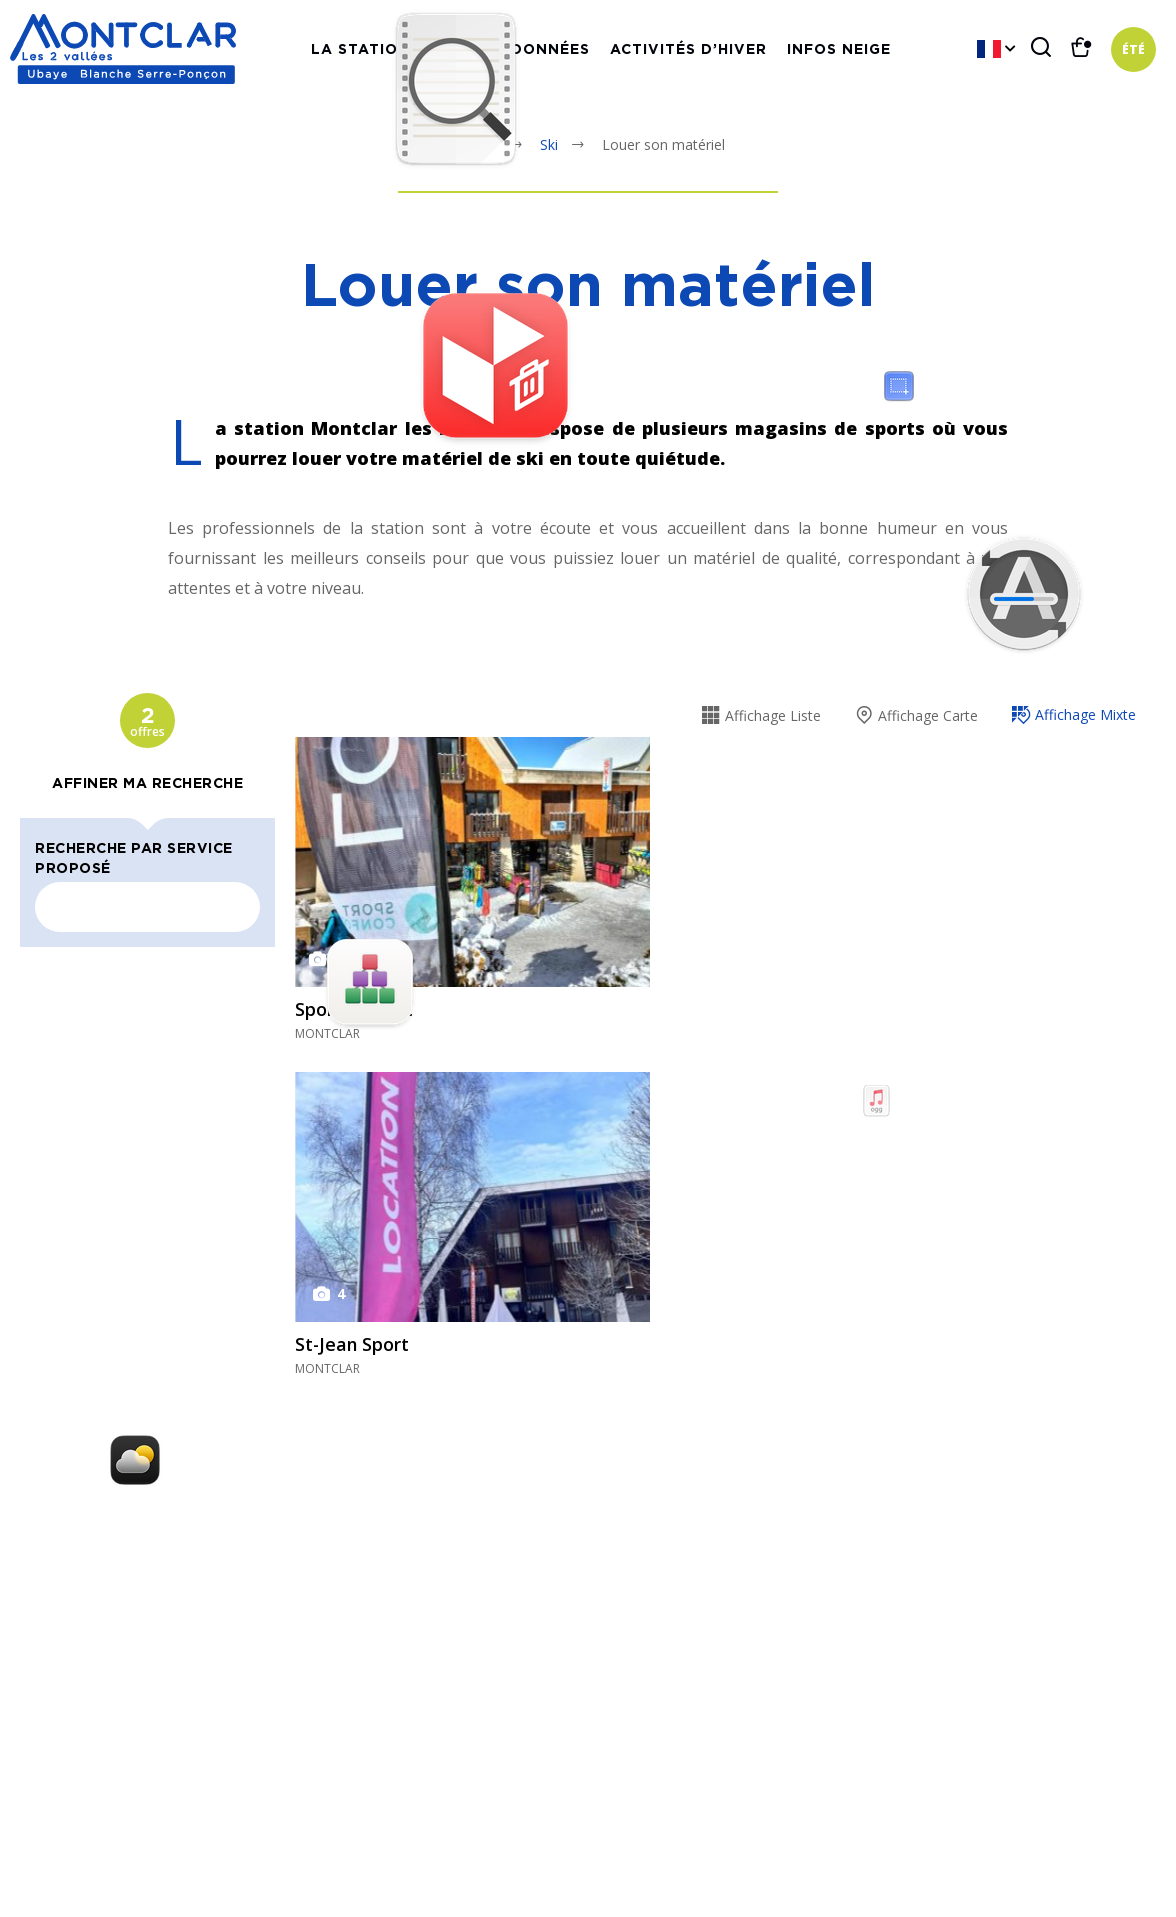  Describe the element at coordinates (370, 982) in the screenshot. I see `open device hierarchy settings` at that location.